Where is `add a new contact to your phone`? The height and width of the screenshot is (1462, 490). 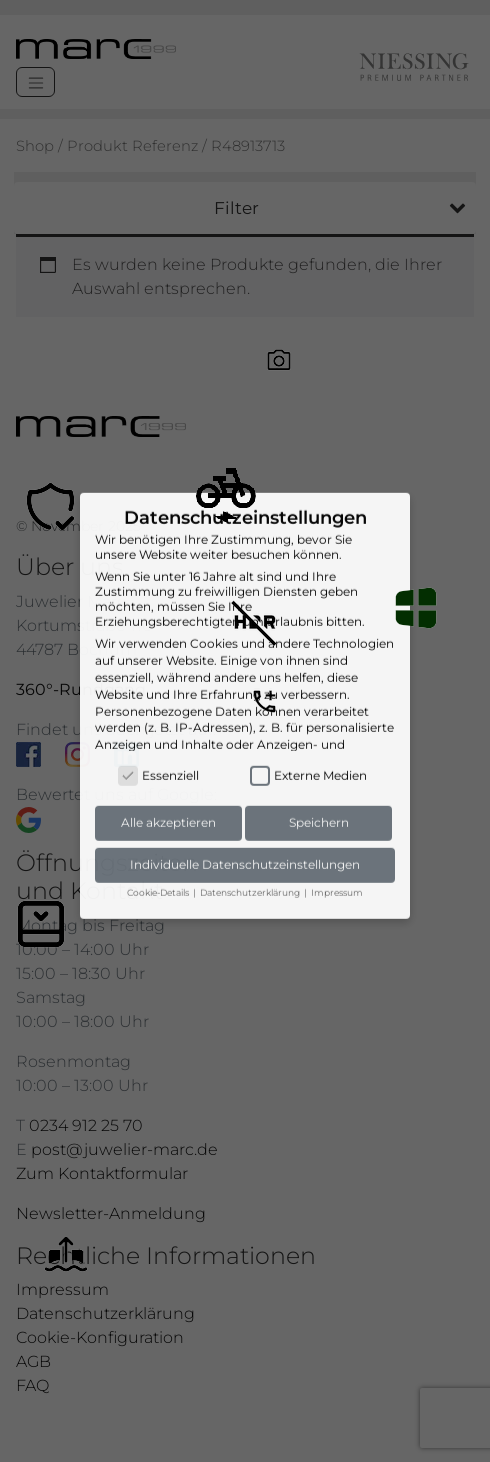
add a new contact to your phone is located at coordinates (264, 701).